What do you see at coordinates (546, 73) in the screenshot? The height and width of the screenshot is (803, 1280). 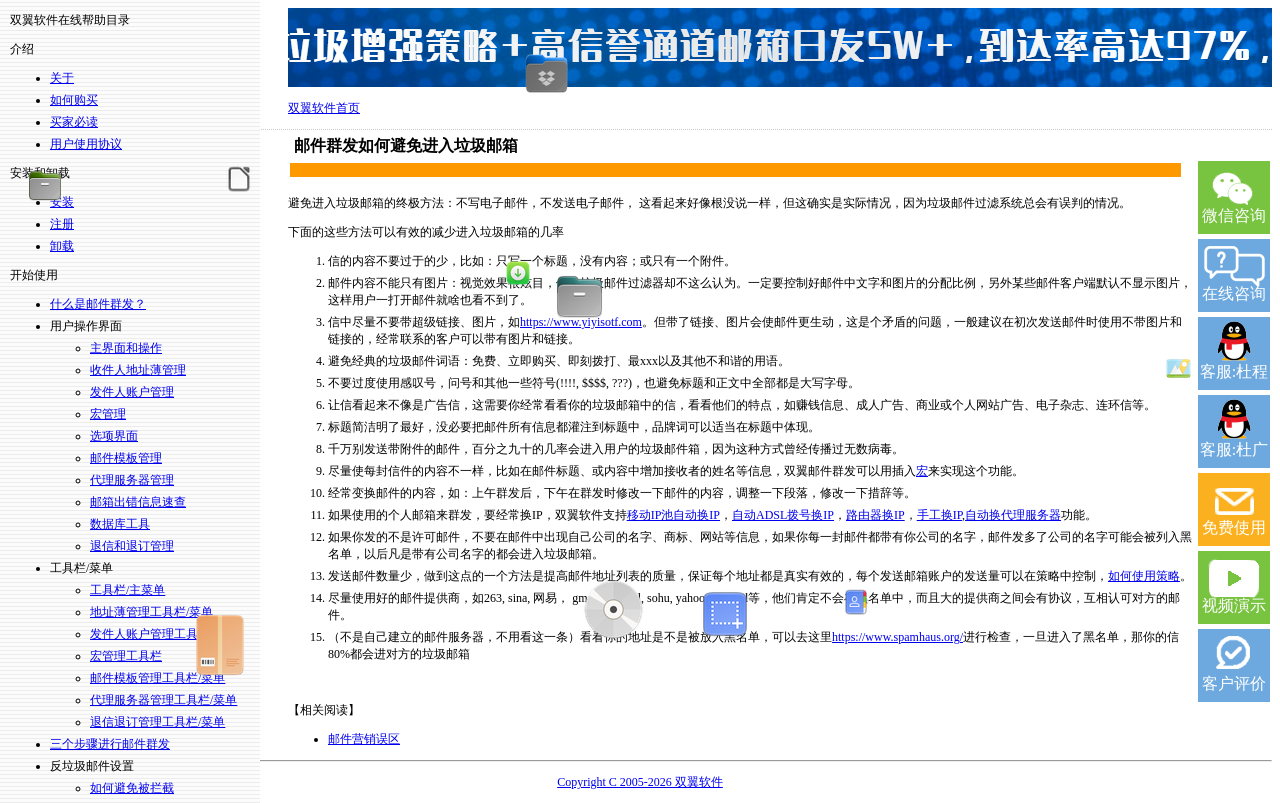 I see `open your Dropbox folder` at bounding box center [546, 73].